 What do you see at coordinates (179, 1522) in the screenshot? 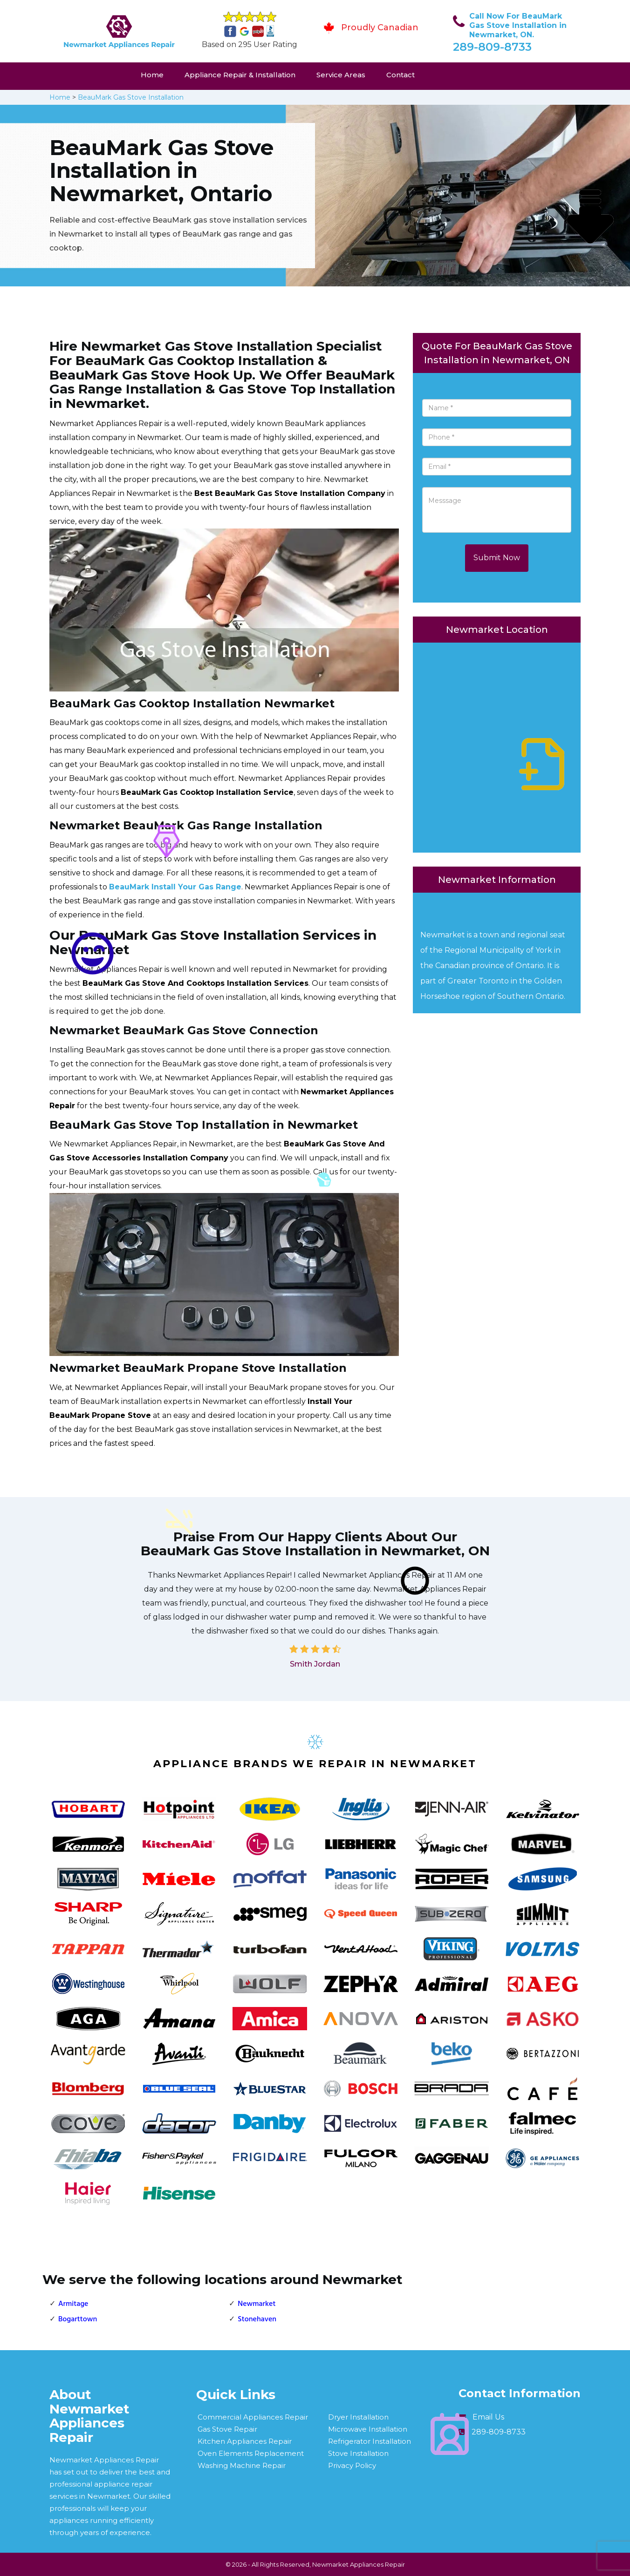
I see `no smoking allowed in this area` at bounding box center [179, 1522].